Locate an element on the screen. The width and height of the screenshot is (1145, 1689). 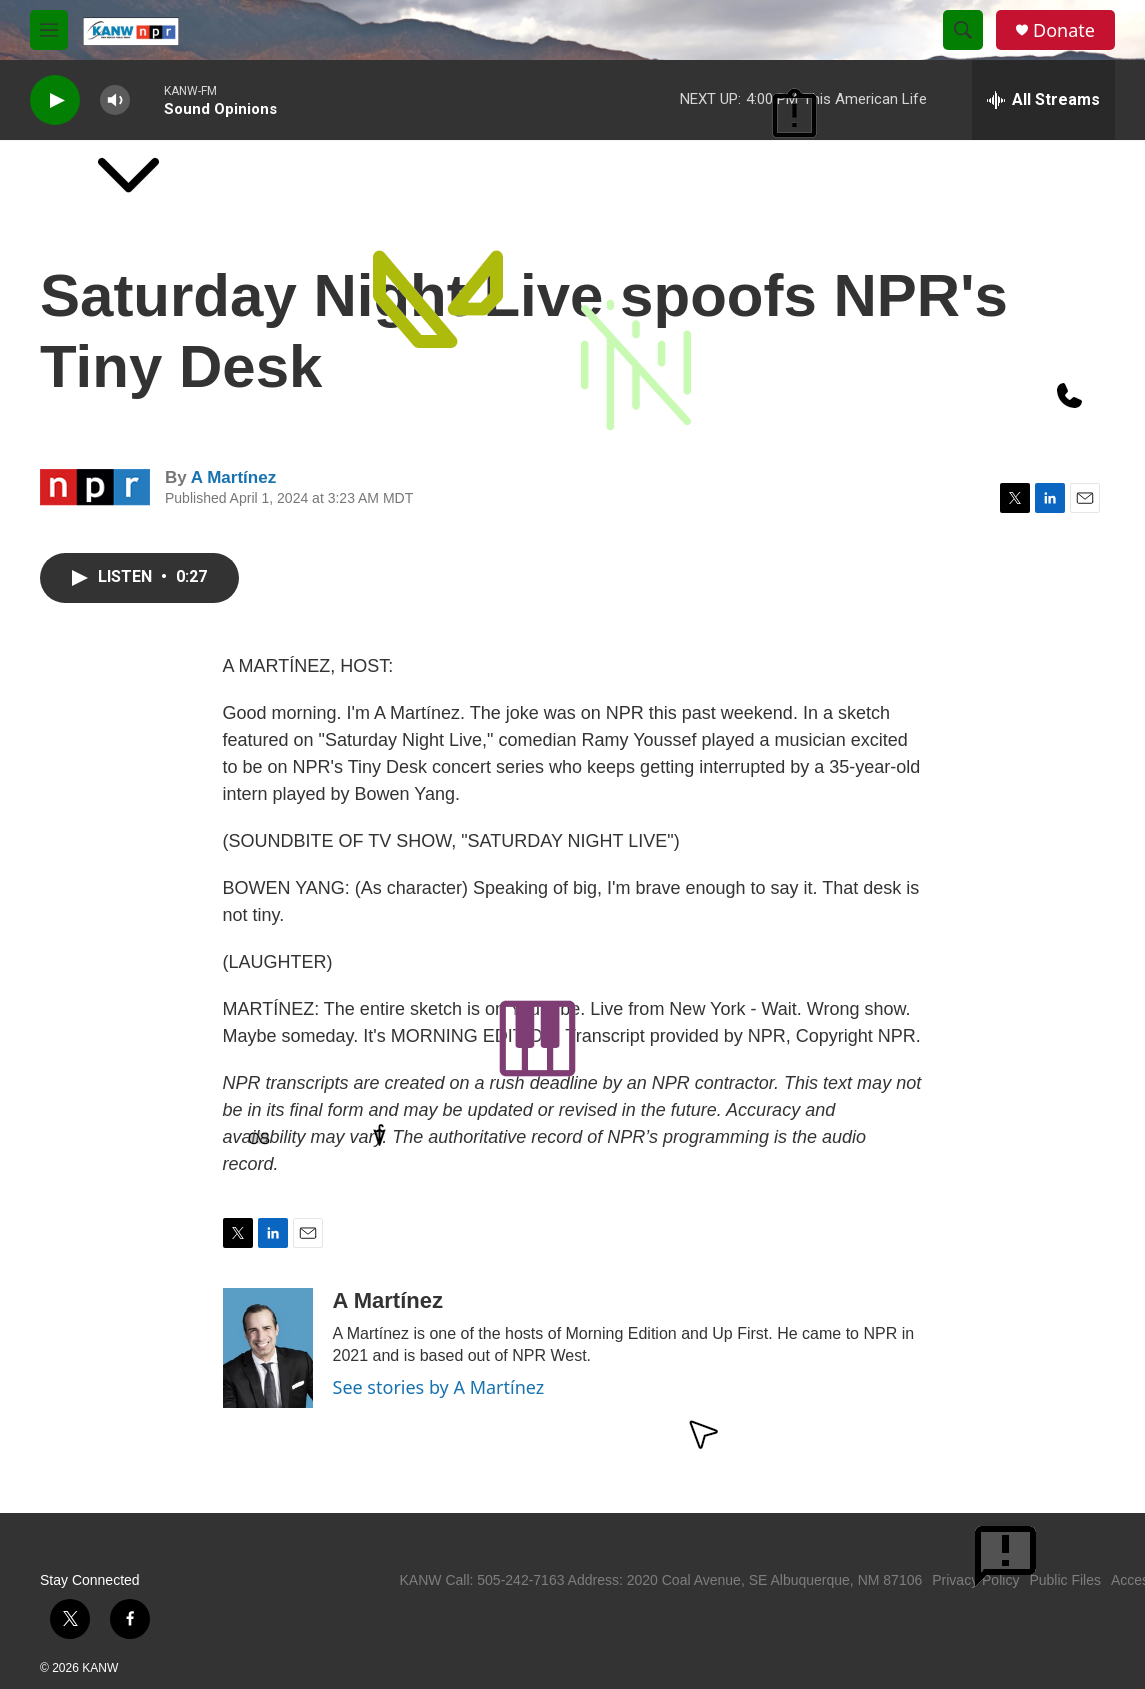
make a phone call is located at coordinates (1069, 396).